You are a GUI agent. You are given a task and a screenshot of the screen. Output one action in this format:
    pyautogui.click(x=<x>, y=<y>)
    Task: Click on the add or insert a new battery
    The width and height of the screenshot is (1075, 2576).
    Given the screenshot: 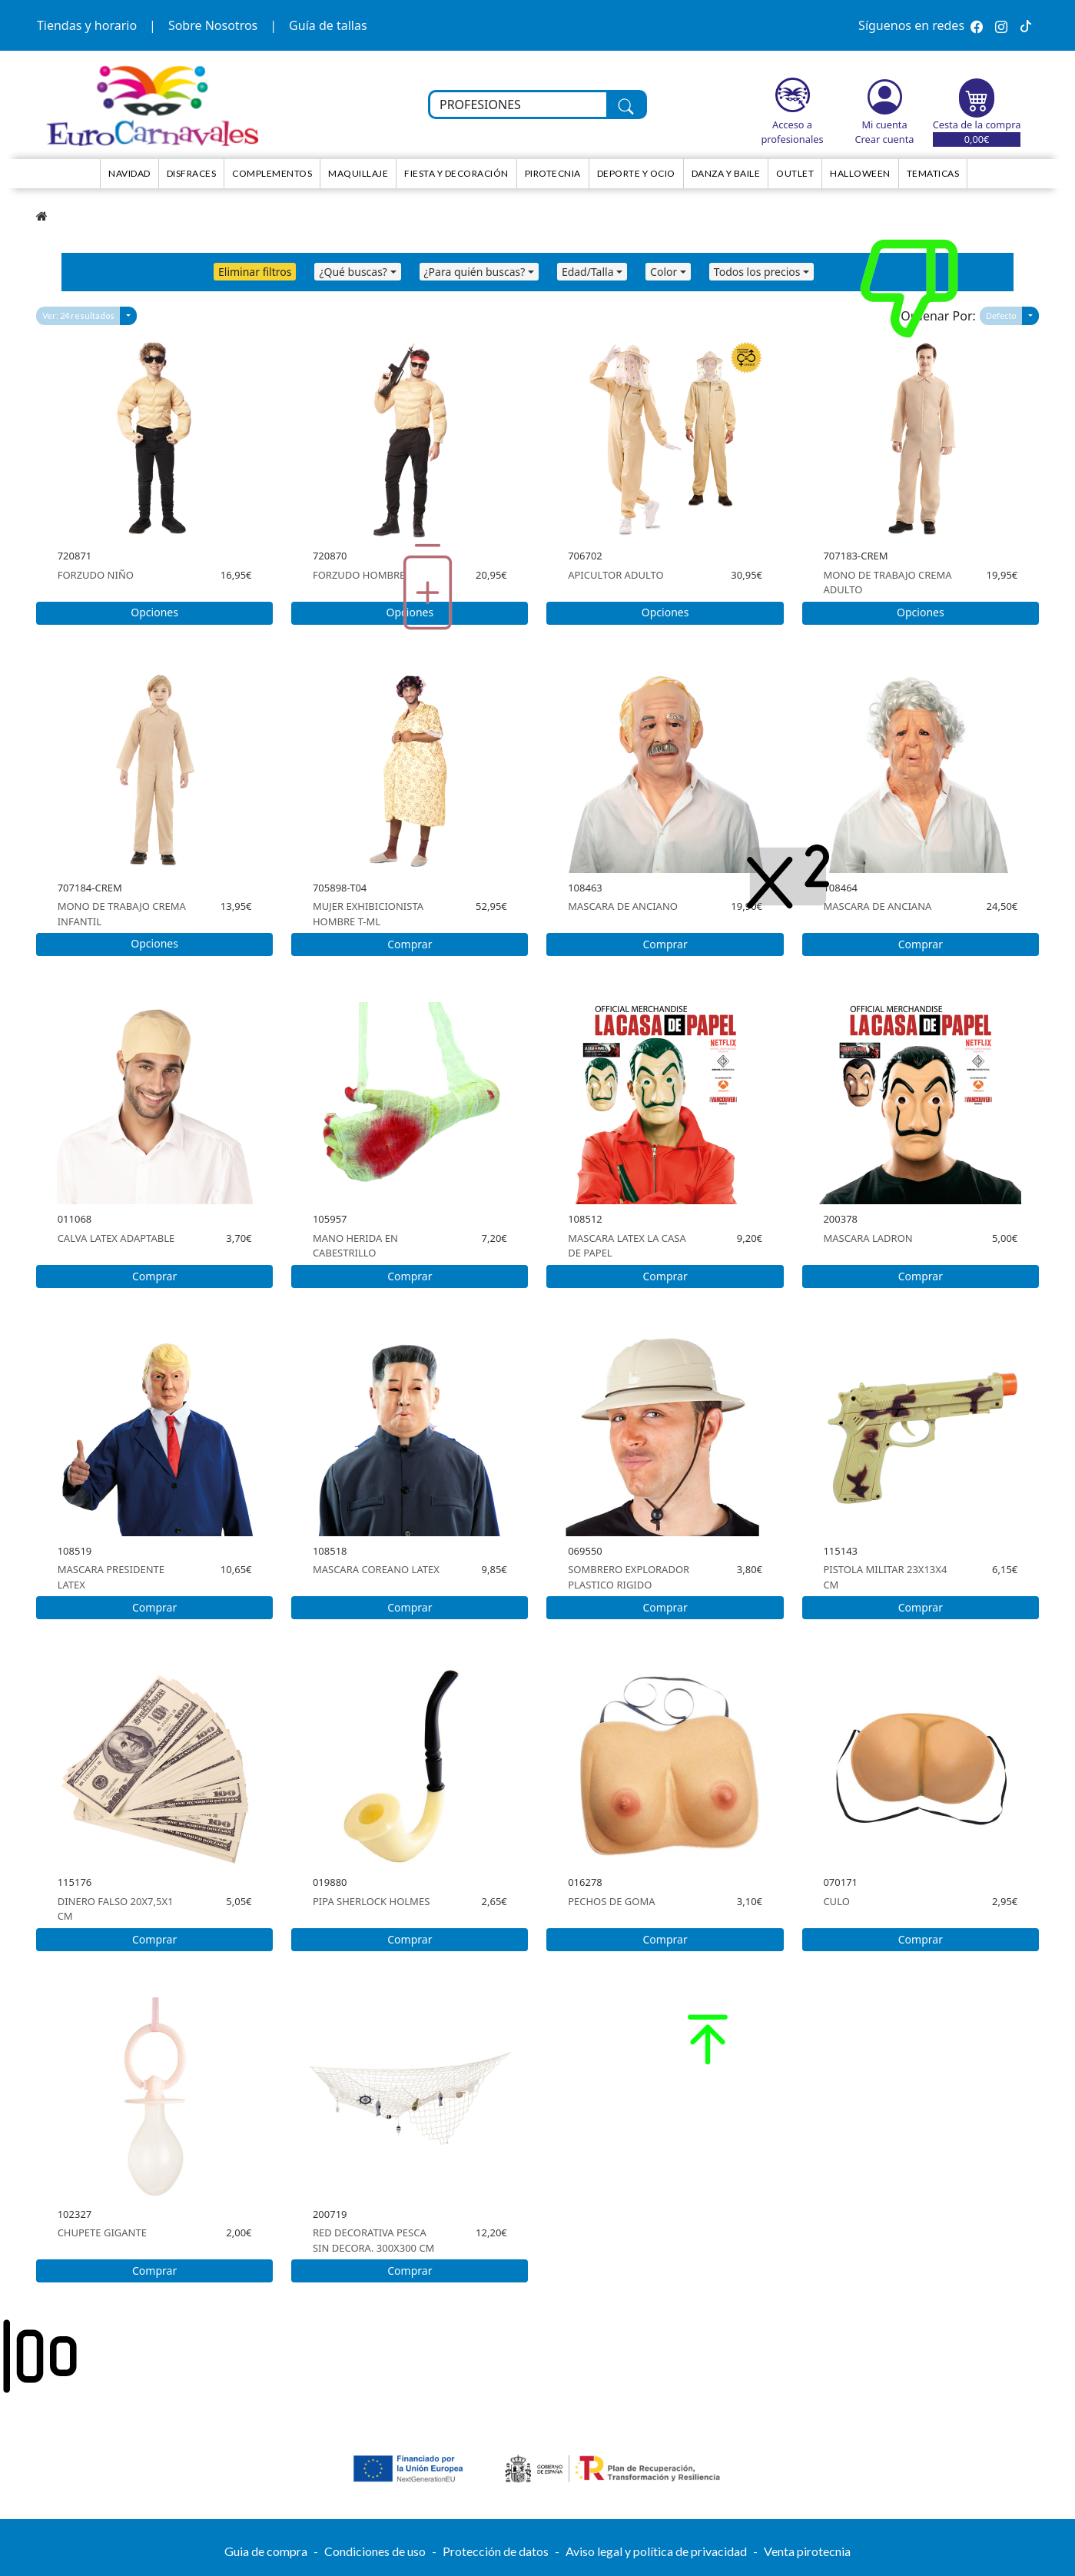 What is the action you would take?
    pyautogui.click(x=427, y=588)
    